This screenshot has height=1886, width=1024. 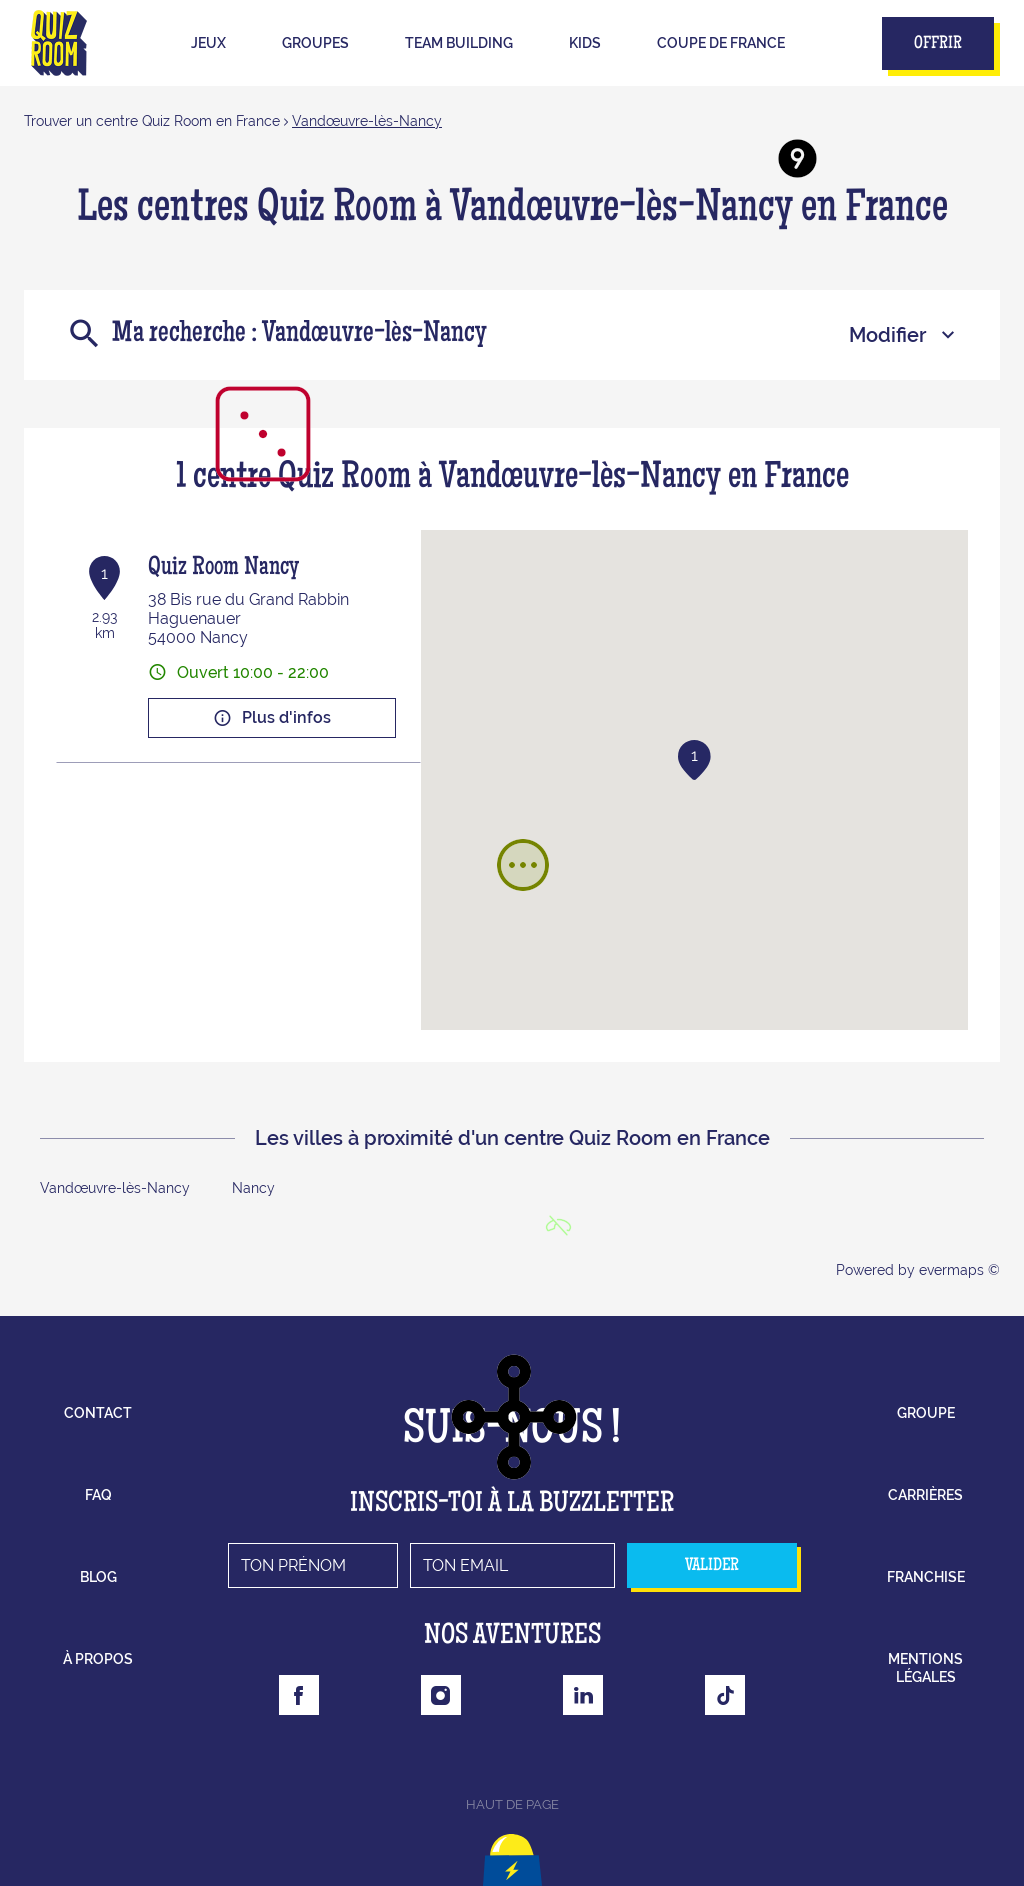 What do you see at coordinates (558, 1225) in the screenshot?
I see `end or decline a phone call` at bounding box center [558, 1225].